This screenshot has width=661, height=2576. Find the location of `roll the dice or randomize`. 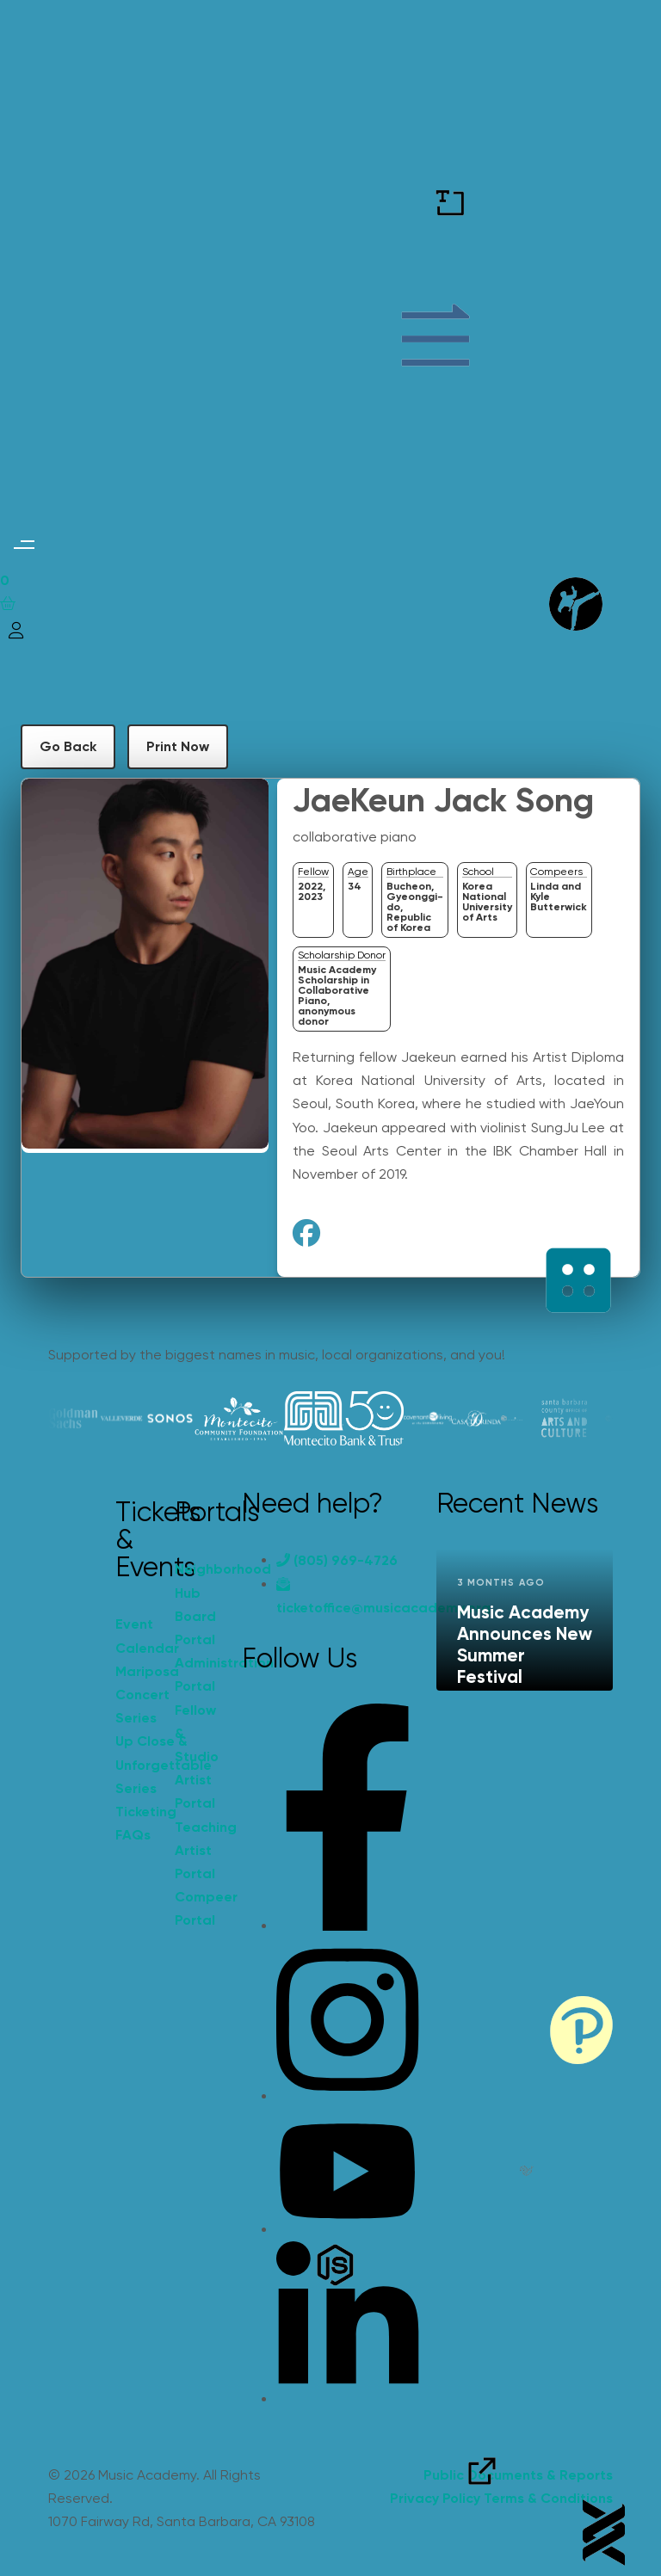

roll the dice or randomize is located at coordinates (578, 1280).